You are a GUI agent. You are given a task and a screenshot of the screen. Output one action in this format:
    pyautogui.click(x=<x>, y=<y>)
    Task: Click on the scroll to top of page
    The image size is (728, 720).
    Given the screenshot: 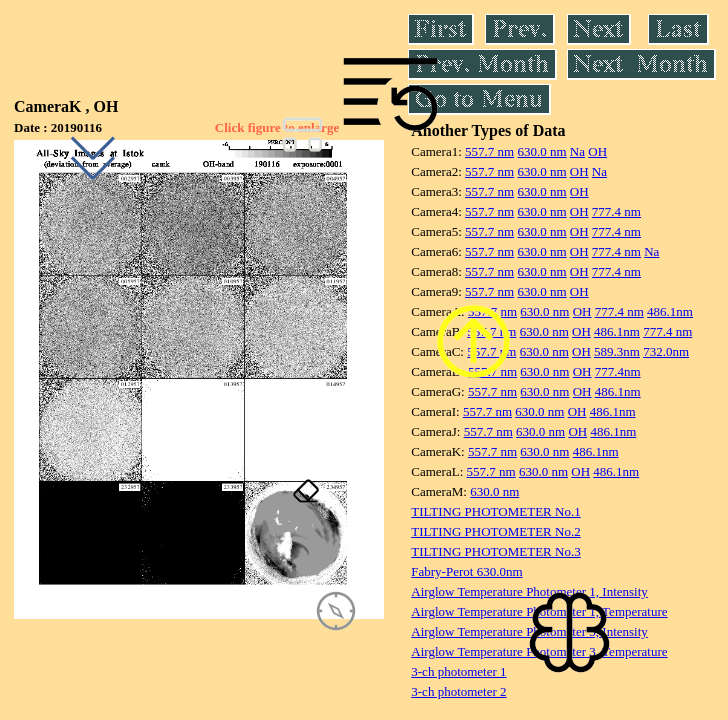 What is the action you would take?
    pyautogui.click(x=473, y=341)
    